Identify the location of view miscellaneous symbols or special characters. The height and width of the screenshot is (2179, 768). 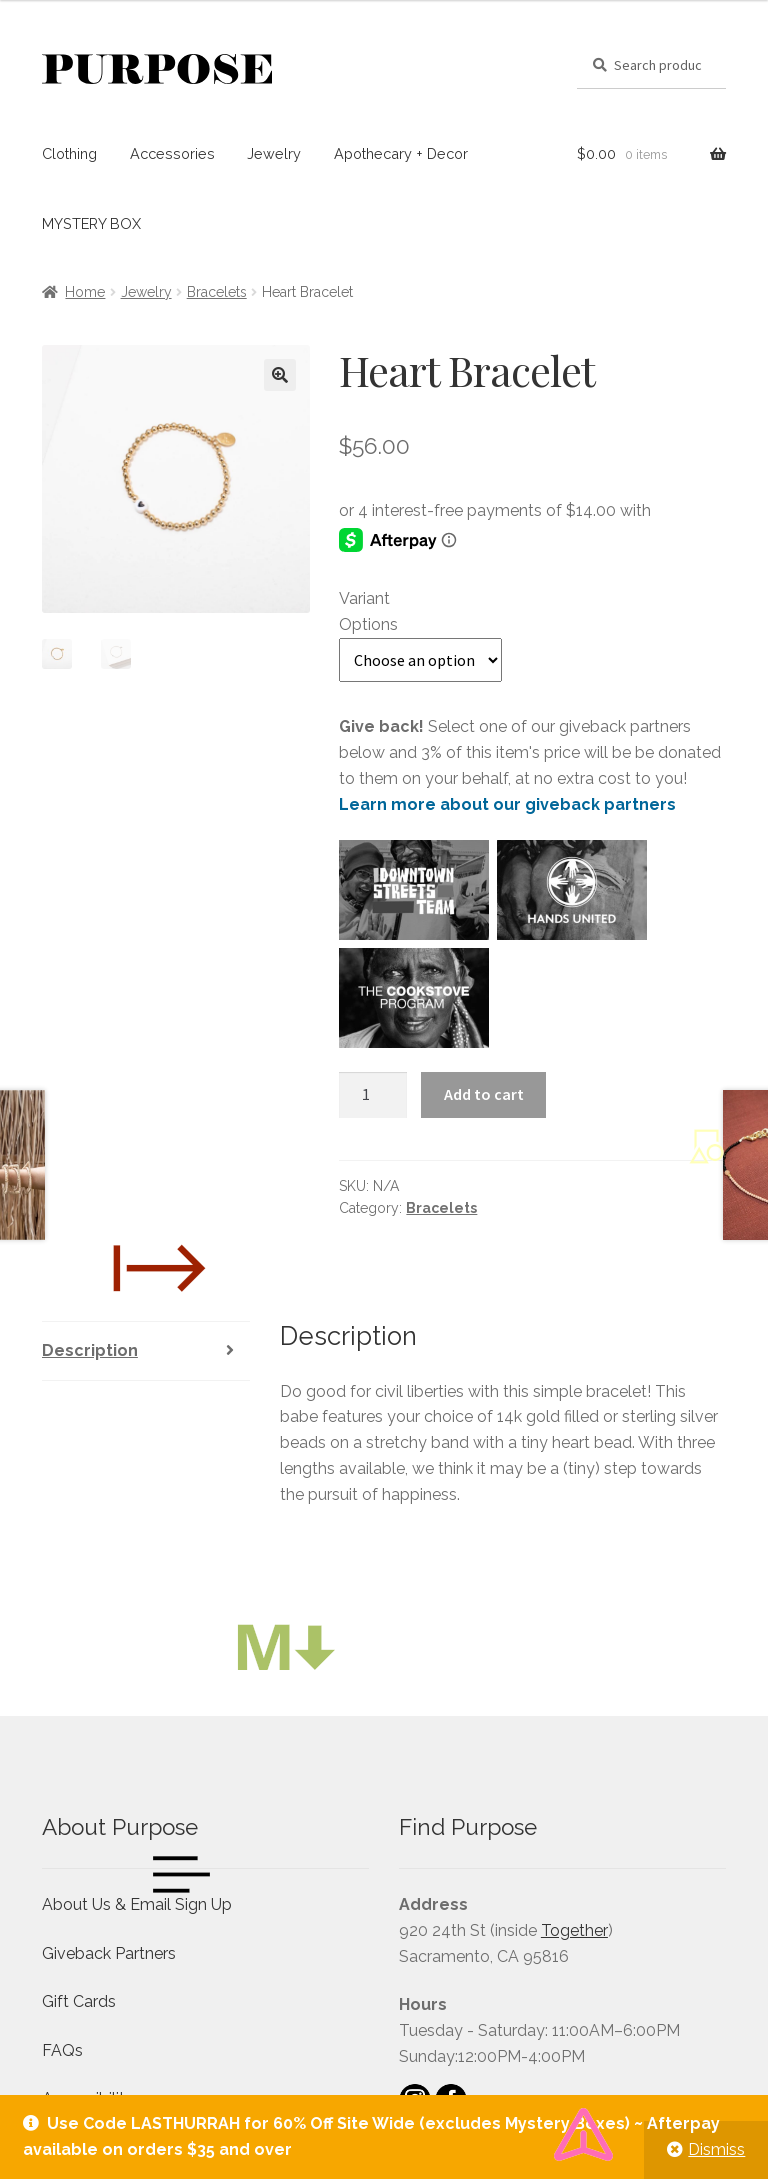
(706, 1146).